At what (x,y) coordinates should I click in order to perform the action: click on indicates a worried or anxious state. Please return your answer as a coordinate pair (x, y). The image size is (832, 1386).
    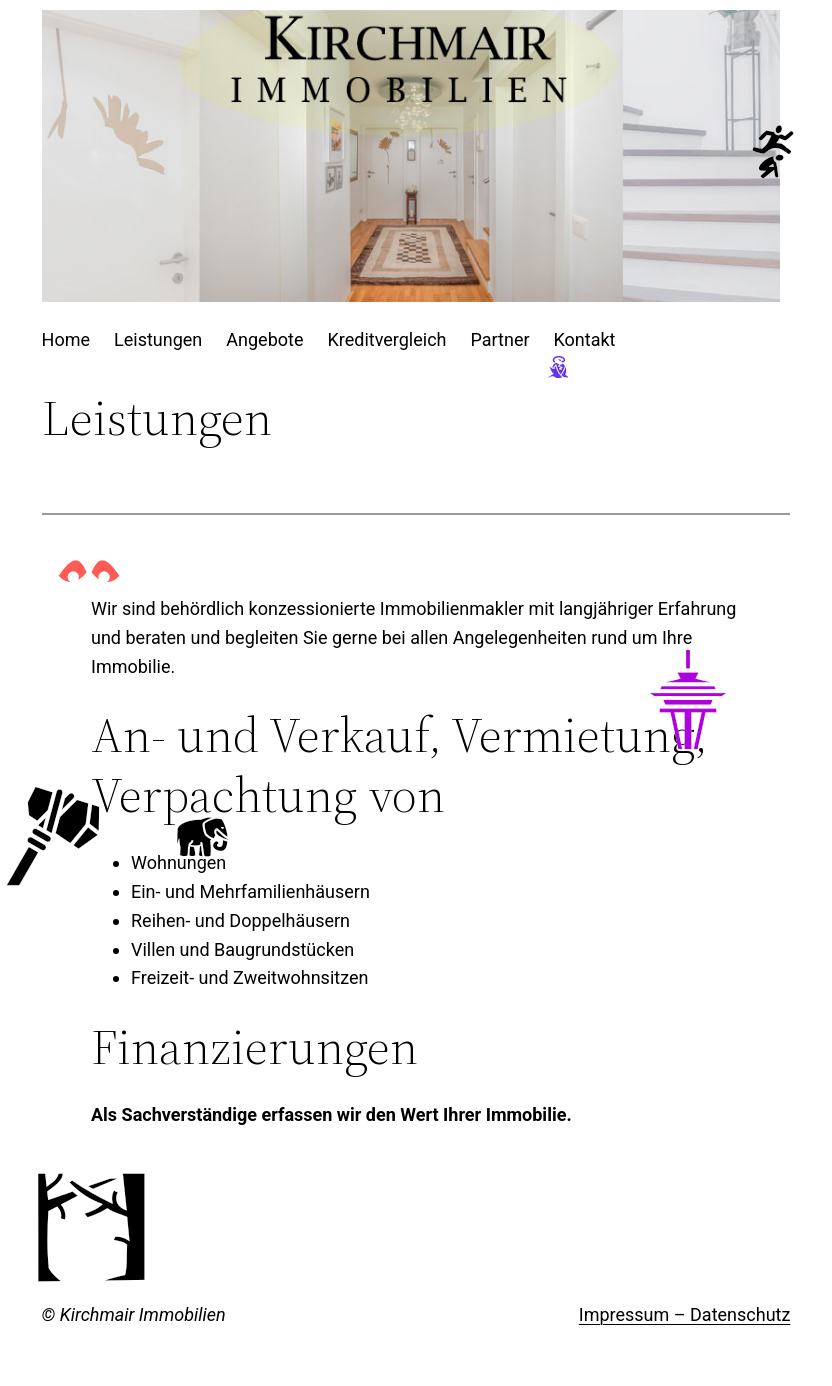
    Looking at the image, I should click on (88, 573).